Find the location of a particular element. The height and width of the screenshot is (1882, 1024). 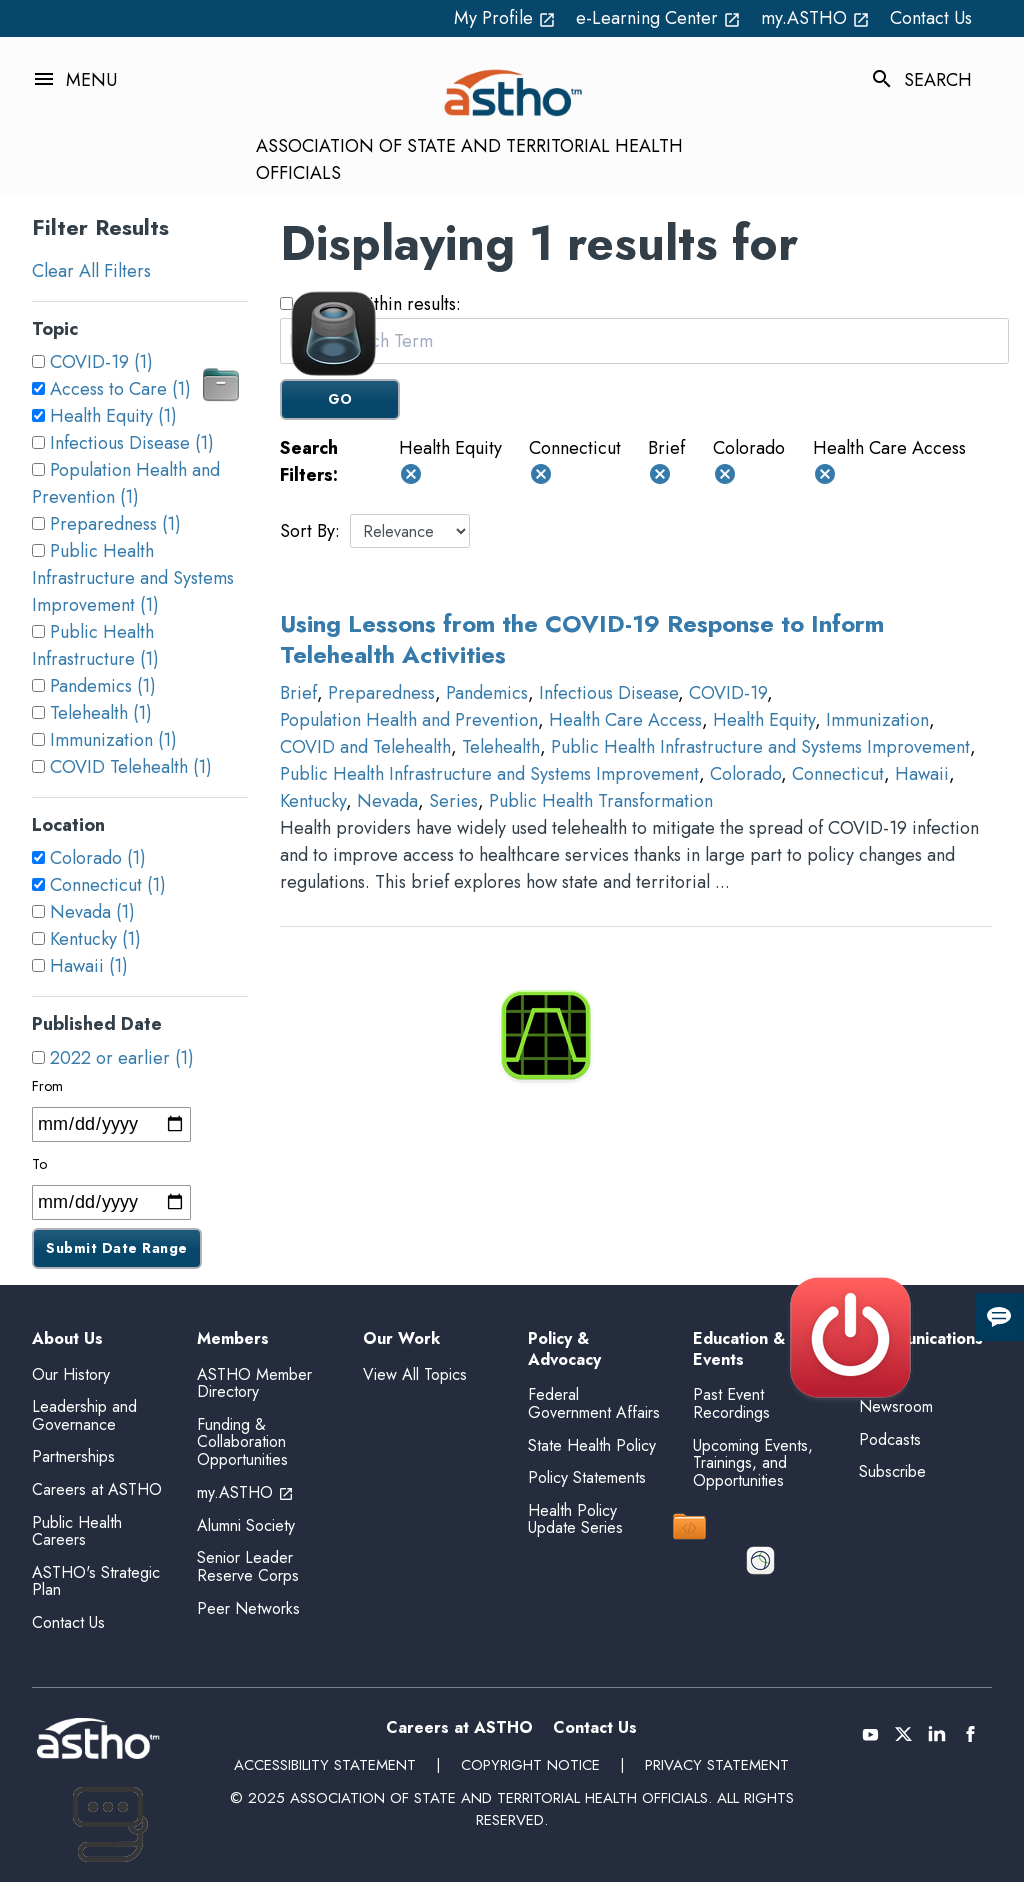

open Preview app to view images and PDFs is located at coordinates (333, 333).